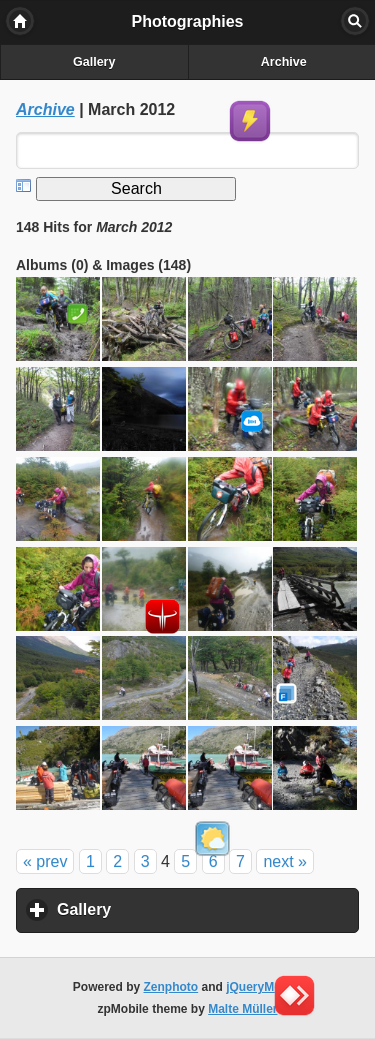 The image size is (375, 1039). What do you see at coordinates (286, 693) in the screenshot?
I see `open fluent reader app` at bounding box center [286, 693].